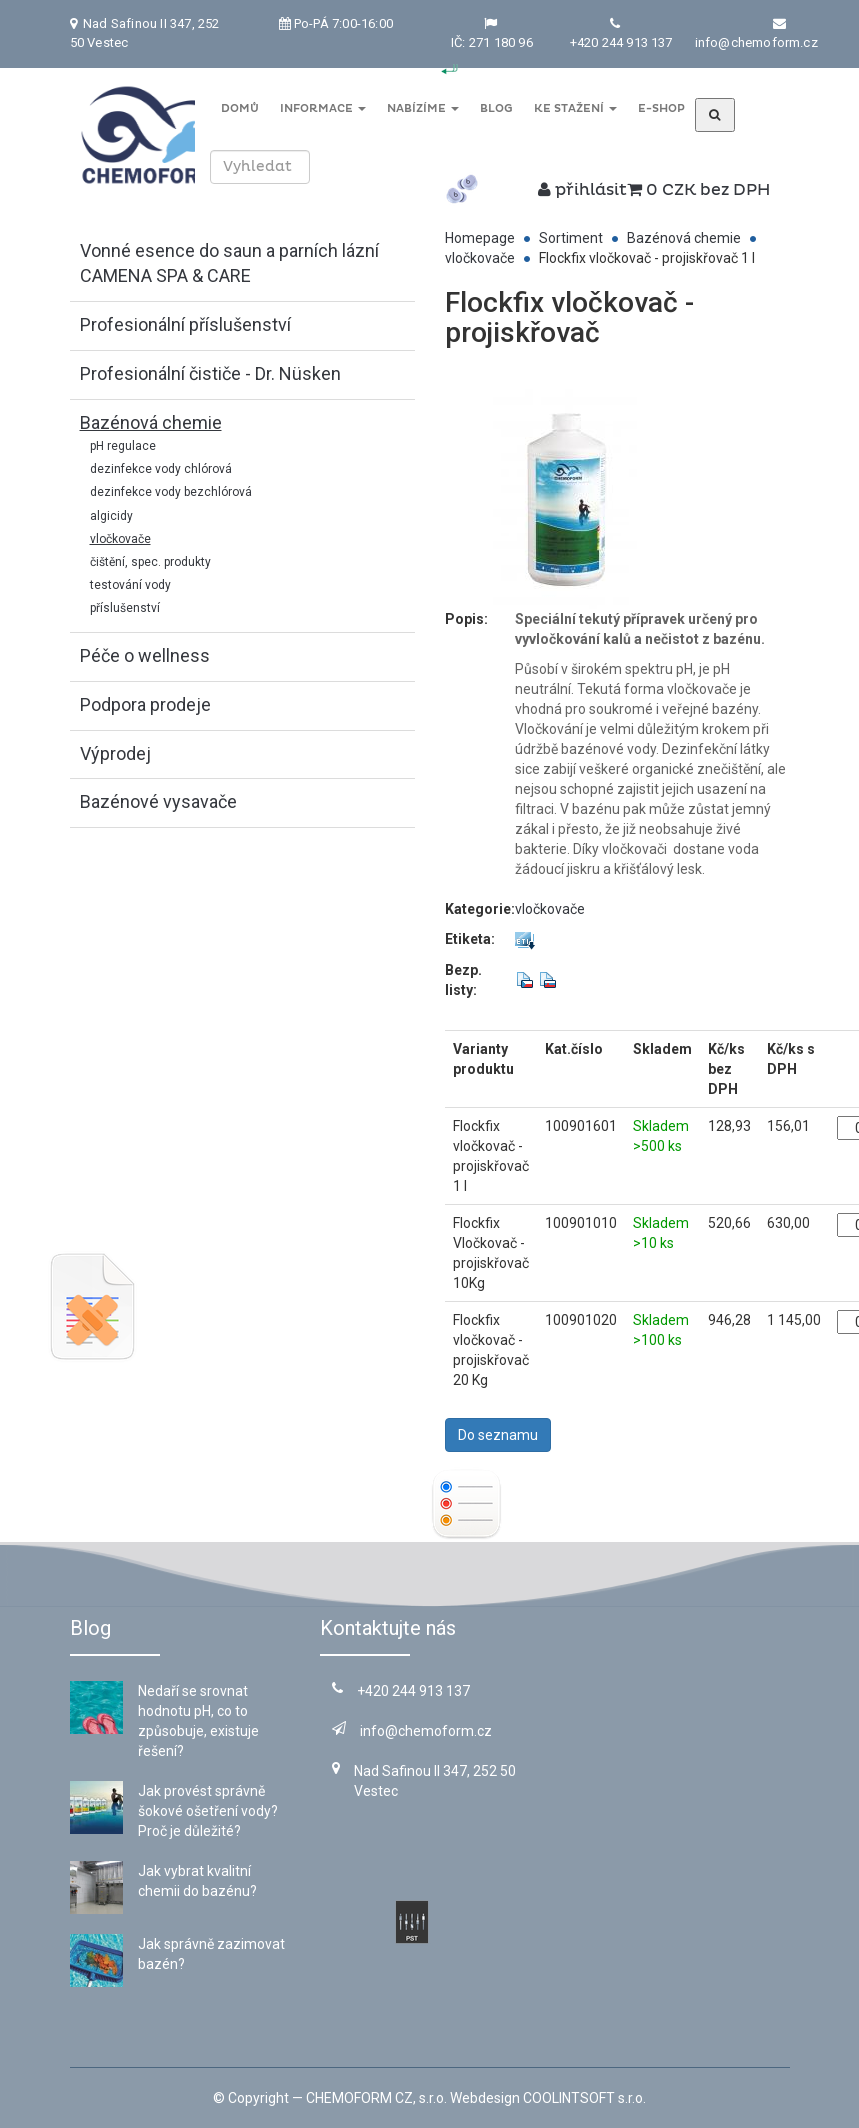 The image size is (859, 2128). What do you see at coordinates (462, 189) in the screenshot?
I see `connect Beats earbuds via bluetooth` at bounding box center [462, 189].